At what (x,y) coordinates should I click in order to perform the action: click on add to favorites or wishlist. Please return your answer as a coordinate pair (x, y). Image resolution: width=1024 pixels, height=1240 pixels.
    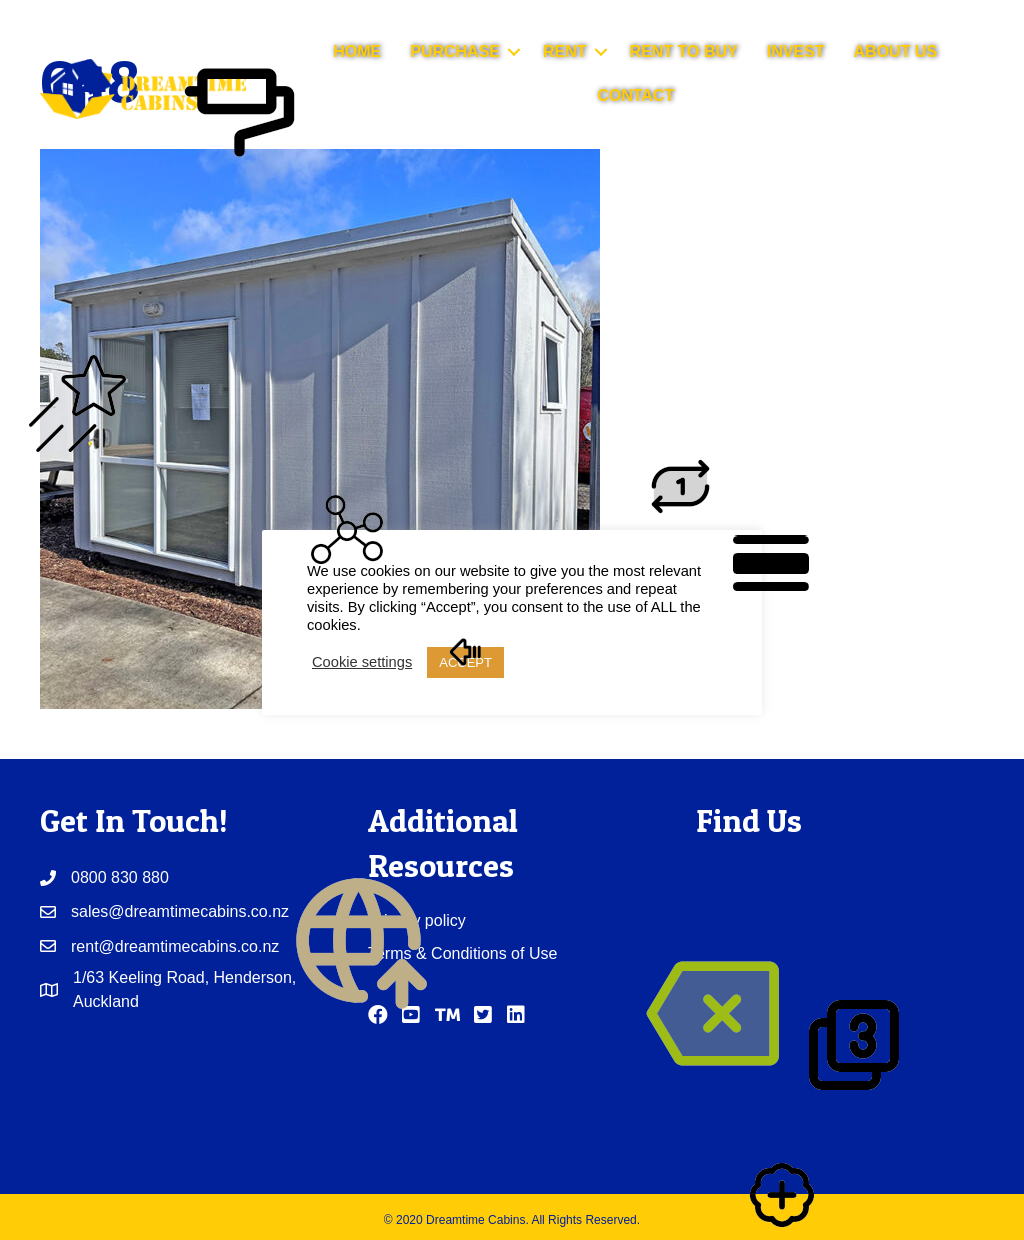
    Looking at the image, I should click on (77, 403).